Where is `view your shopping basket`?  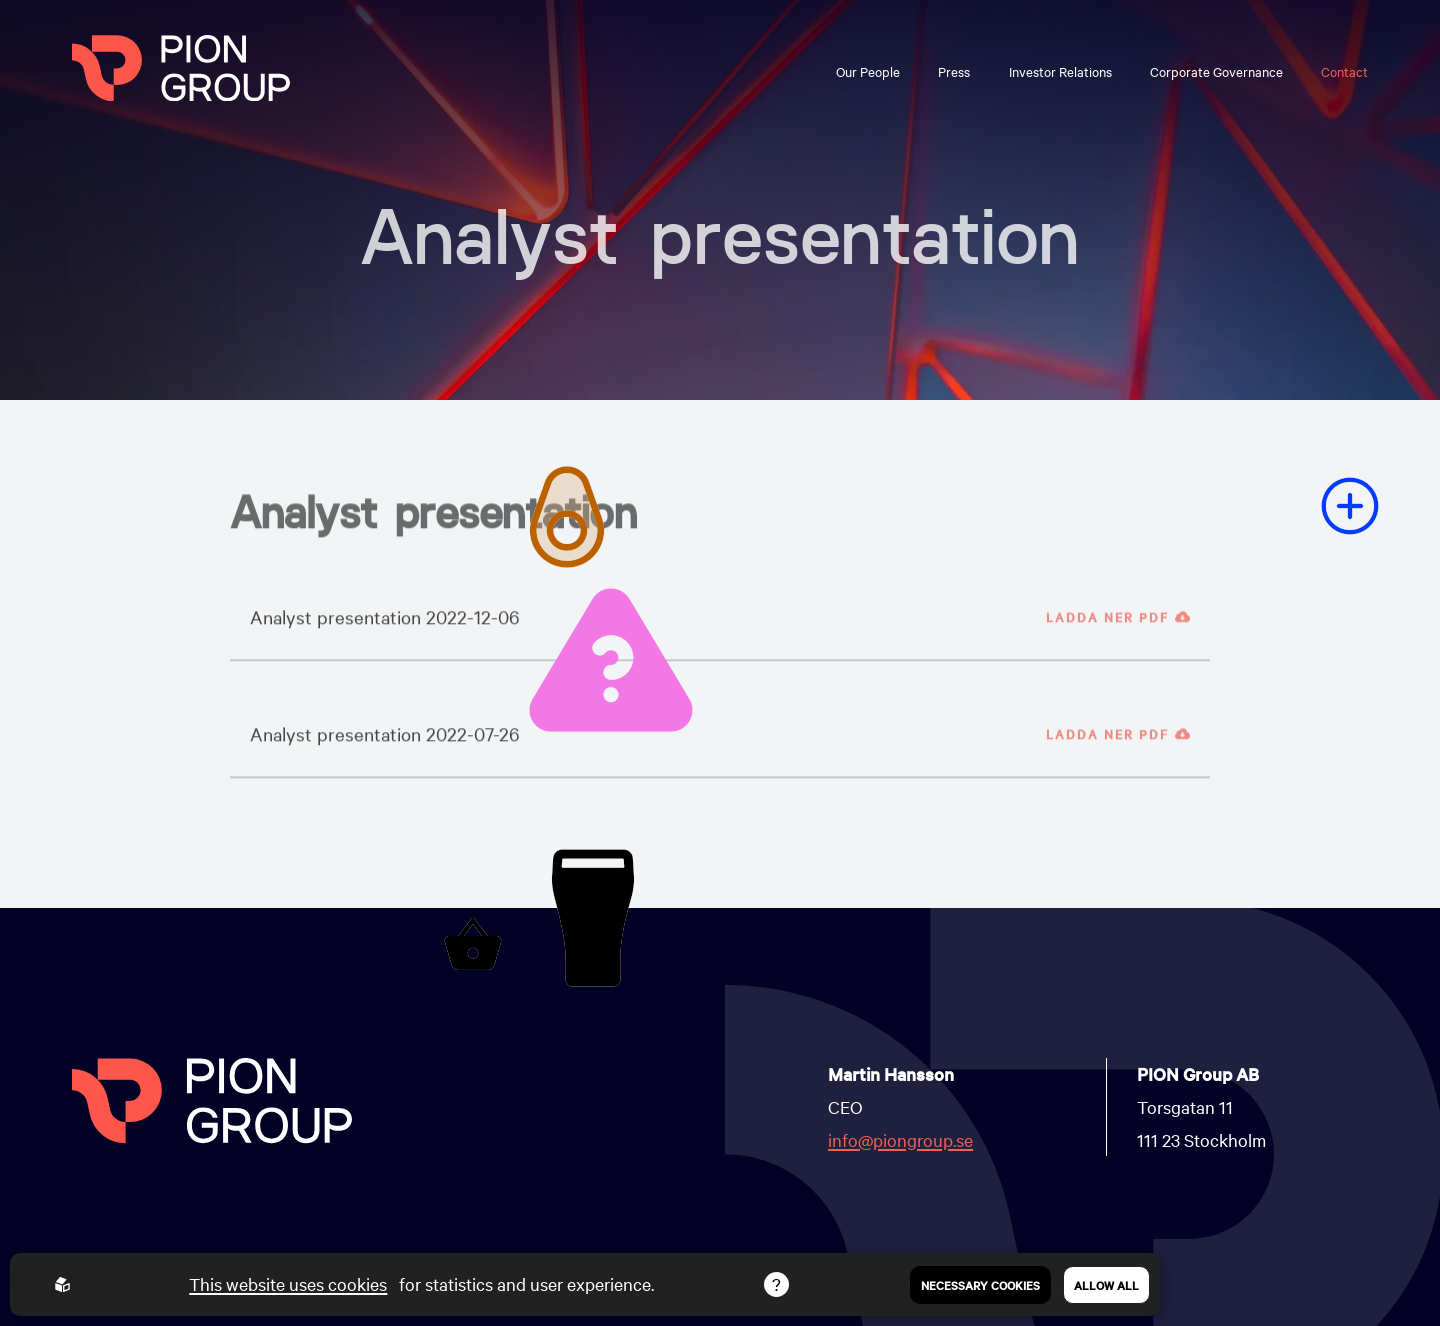 view your shopping basket is located at coordinates (473, 945).